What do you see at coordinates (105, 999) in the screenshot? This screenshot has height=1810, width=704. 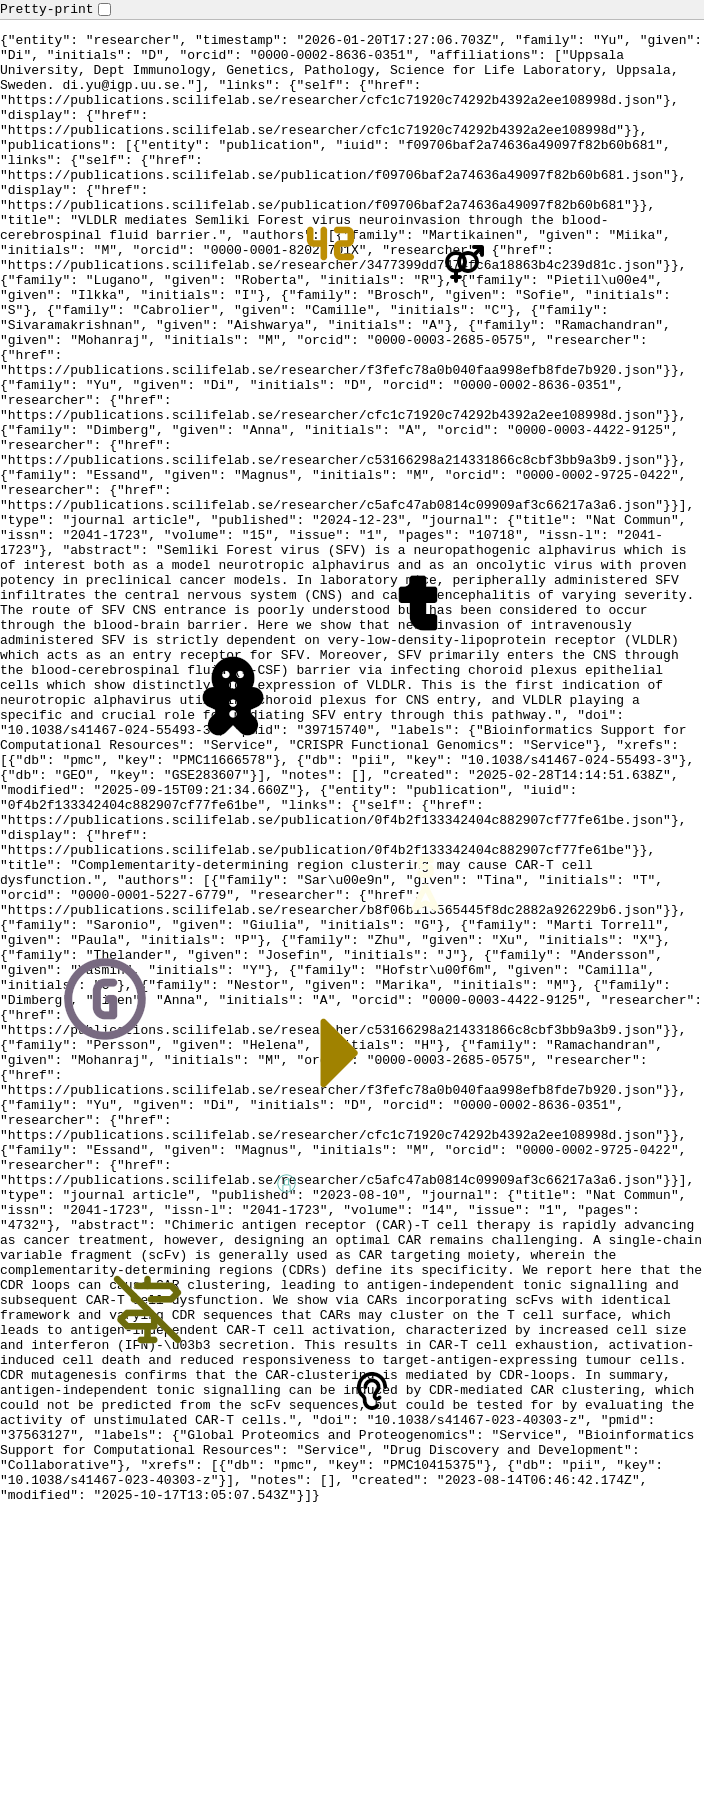 I see `google account or google-related feature` at bounding box center [105, 999].